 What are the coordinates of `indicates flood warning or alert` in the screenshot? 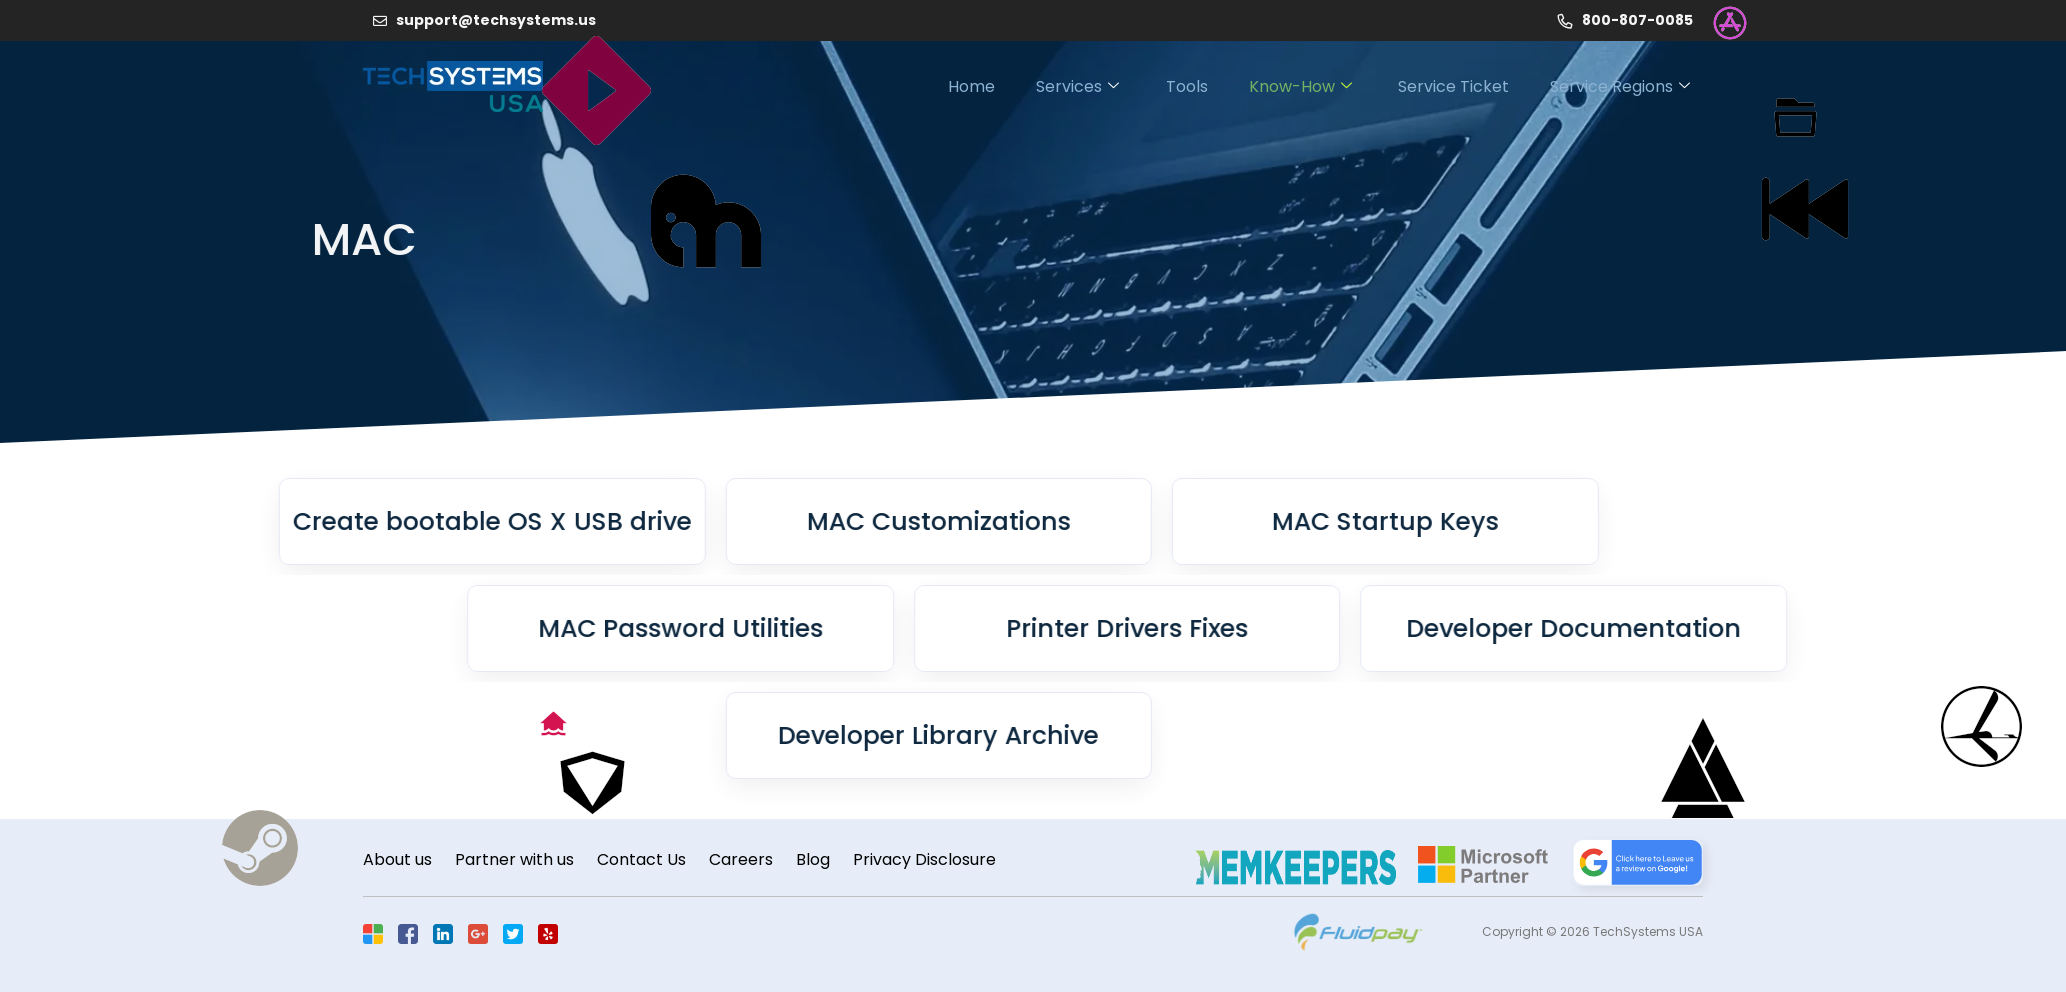 It's located at (553, 724).